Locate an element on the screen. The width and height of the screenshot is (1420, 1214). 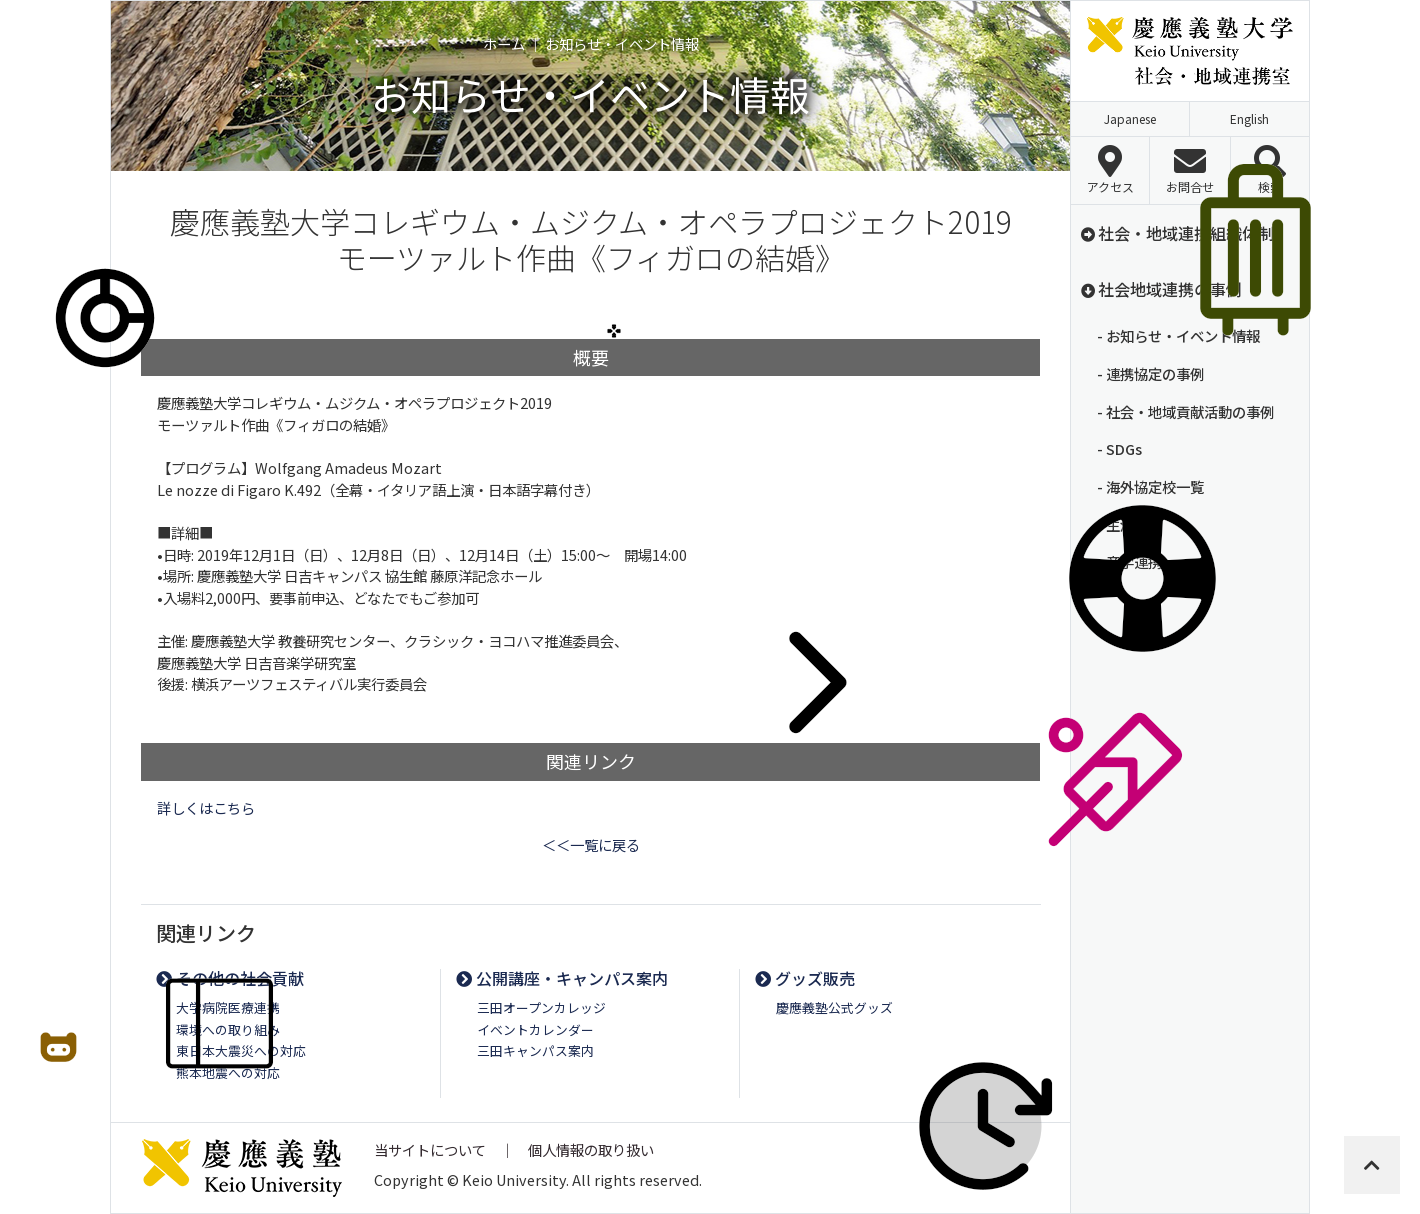
view donut chart analytics is located at coordinates (105, 318).